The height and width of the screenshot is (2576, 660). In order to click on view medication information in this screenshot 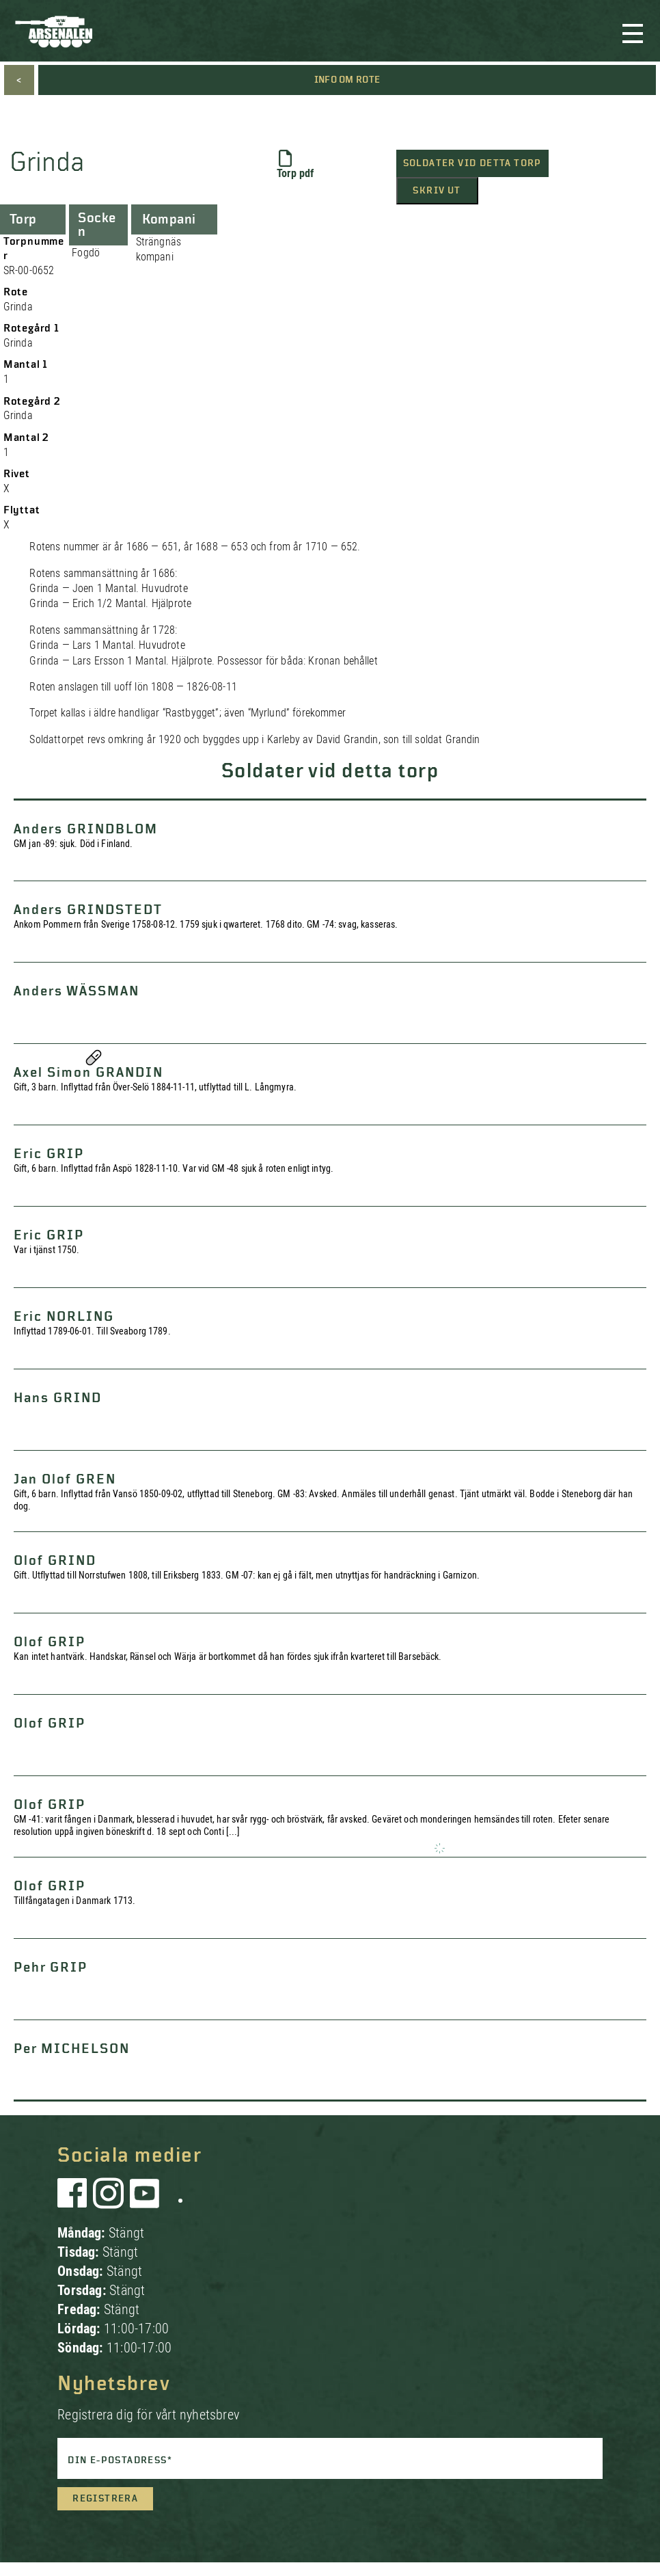, I will do `click(94, 1058)`.